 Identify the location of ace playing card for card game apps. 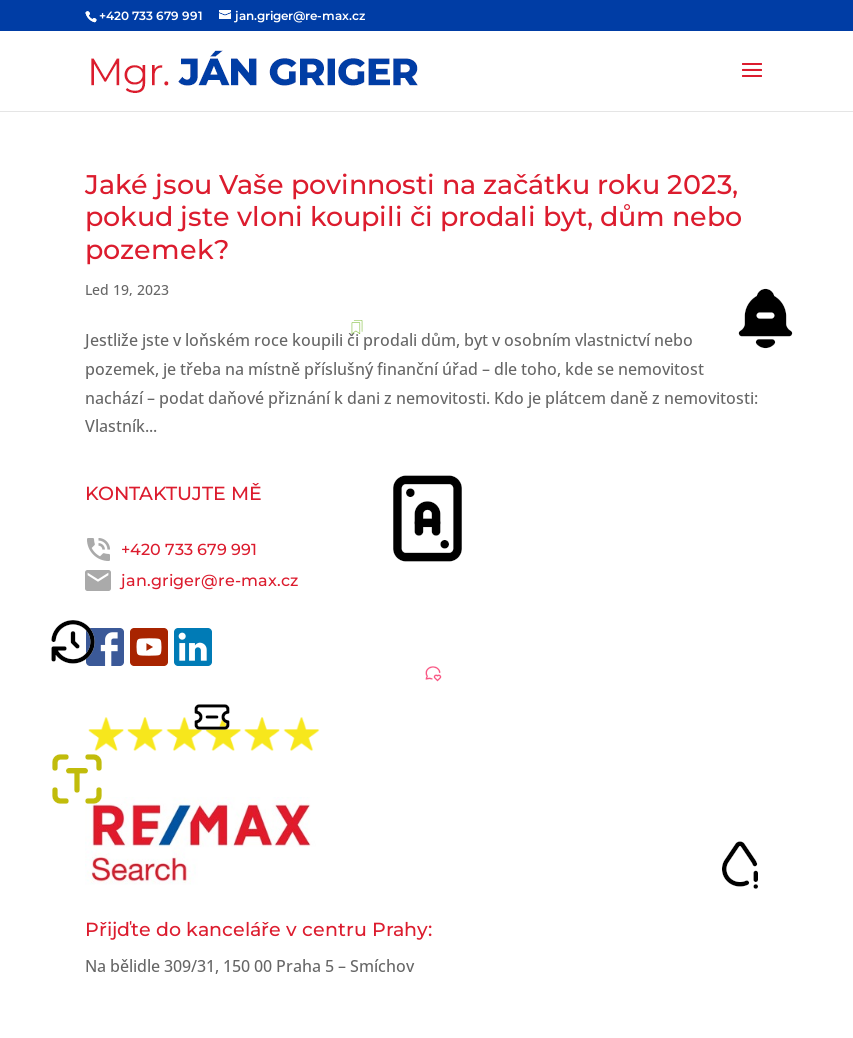
(427, 518).